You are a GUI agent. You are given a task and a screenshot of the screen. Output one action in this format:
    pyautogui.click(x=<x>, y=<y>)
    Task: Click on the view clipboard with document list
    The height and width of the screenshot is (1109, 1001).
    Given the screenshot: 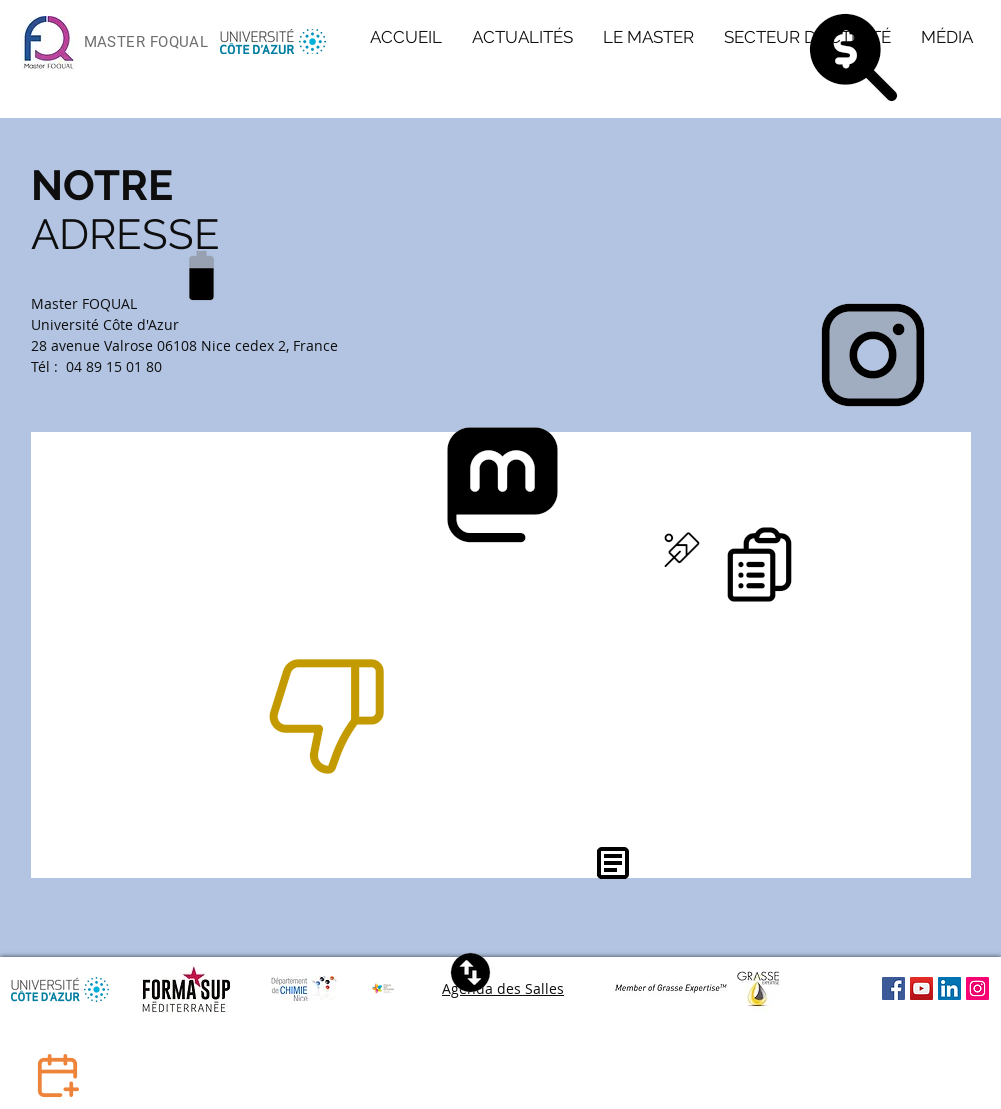 What is the action you would take?
    pyautogui.click(x=759, y=564)
    